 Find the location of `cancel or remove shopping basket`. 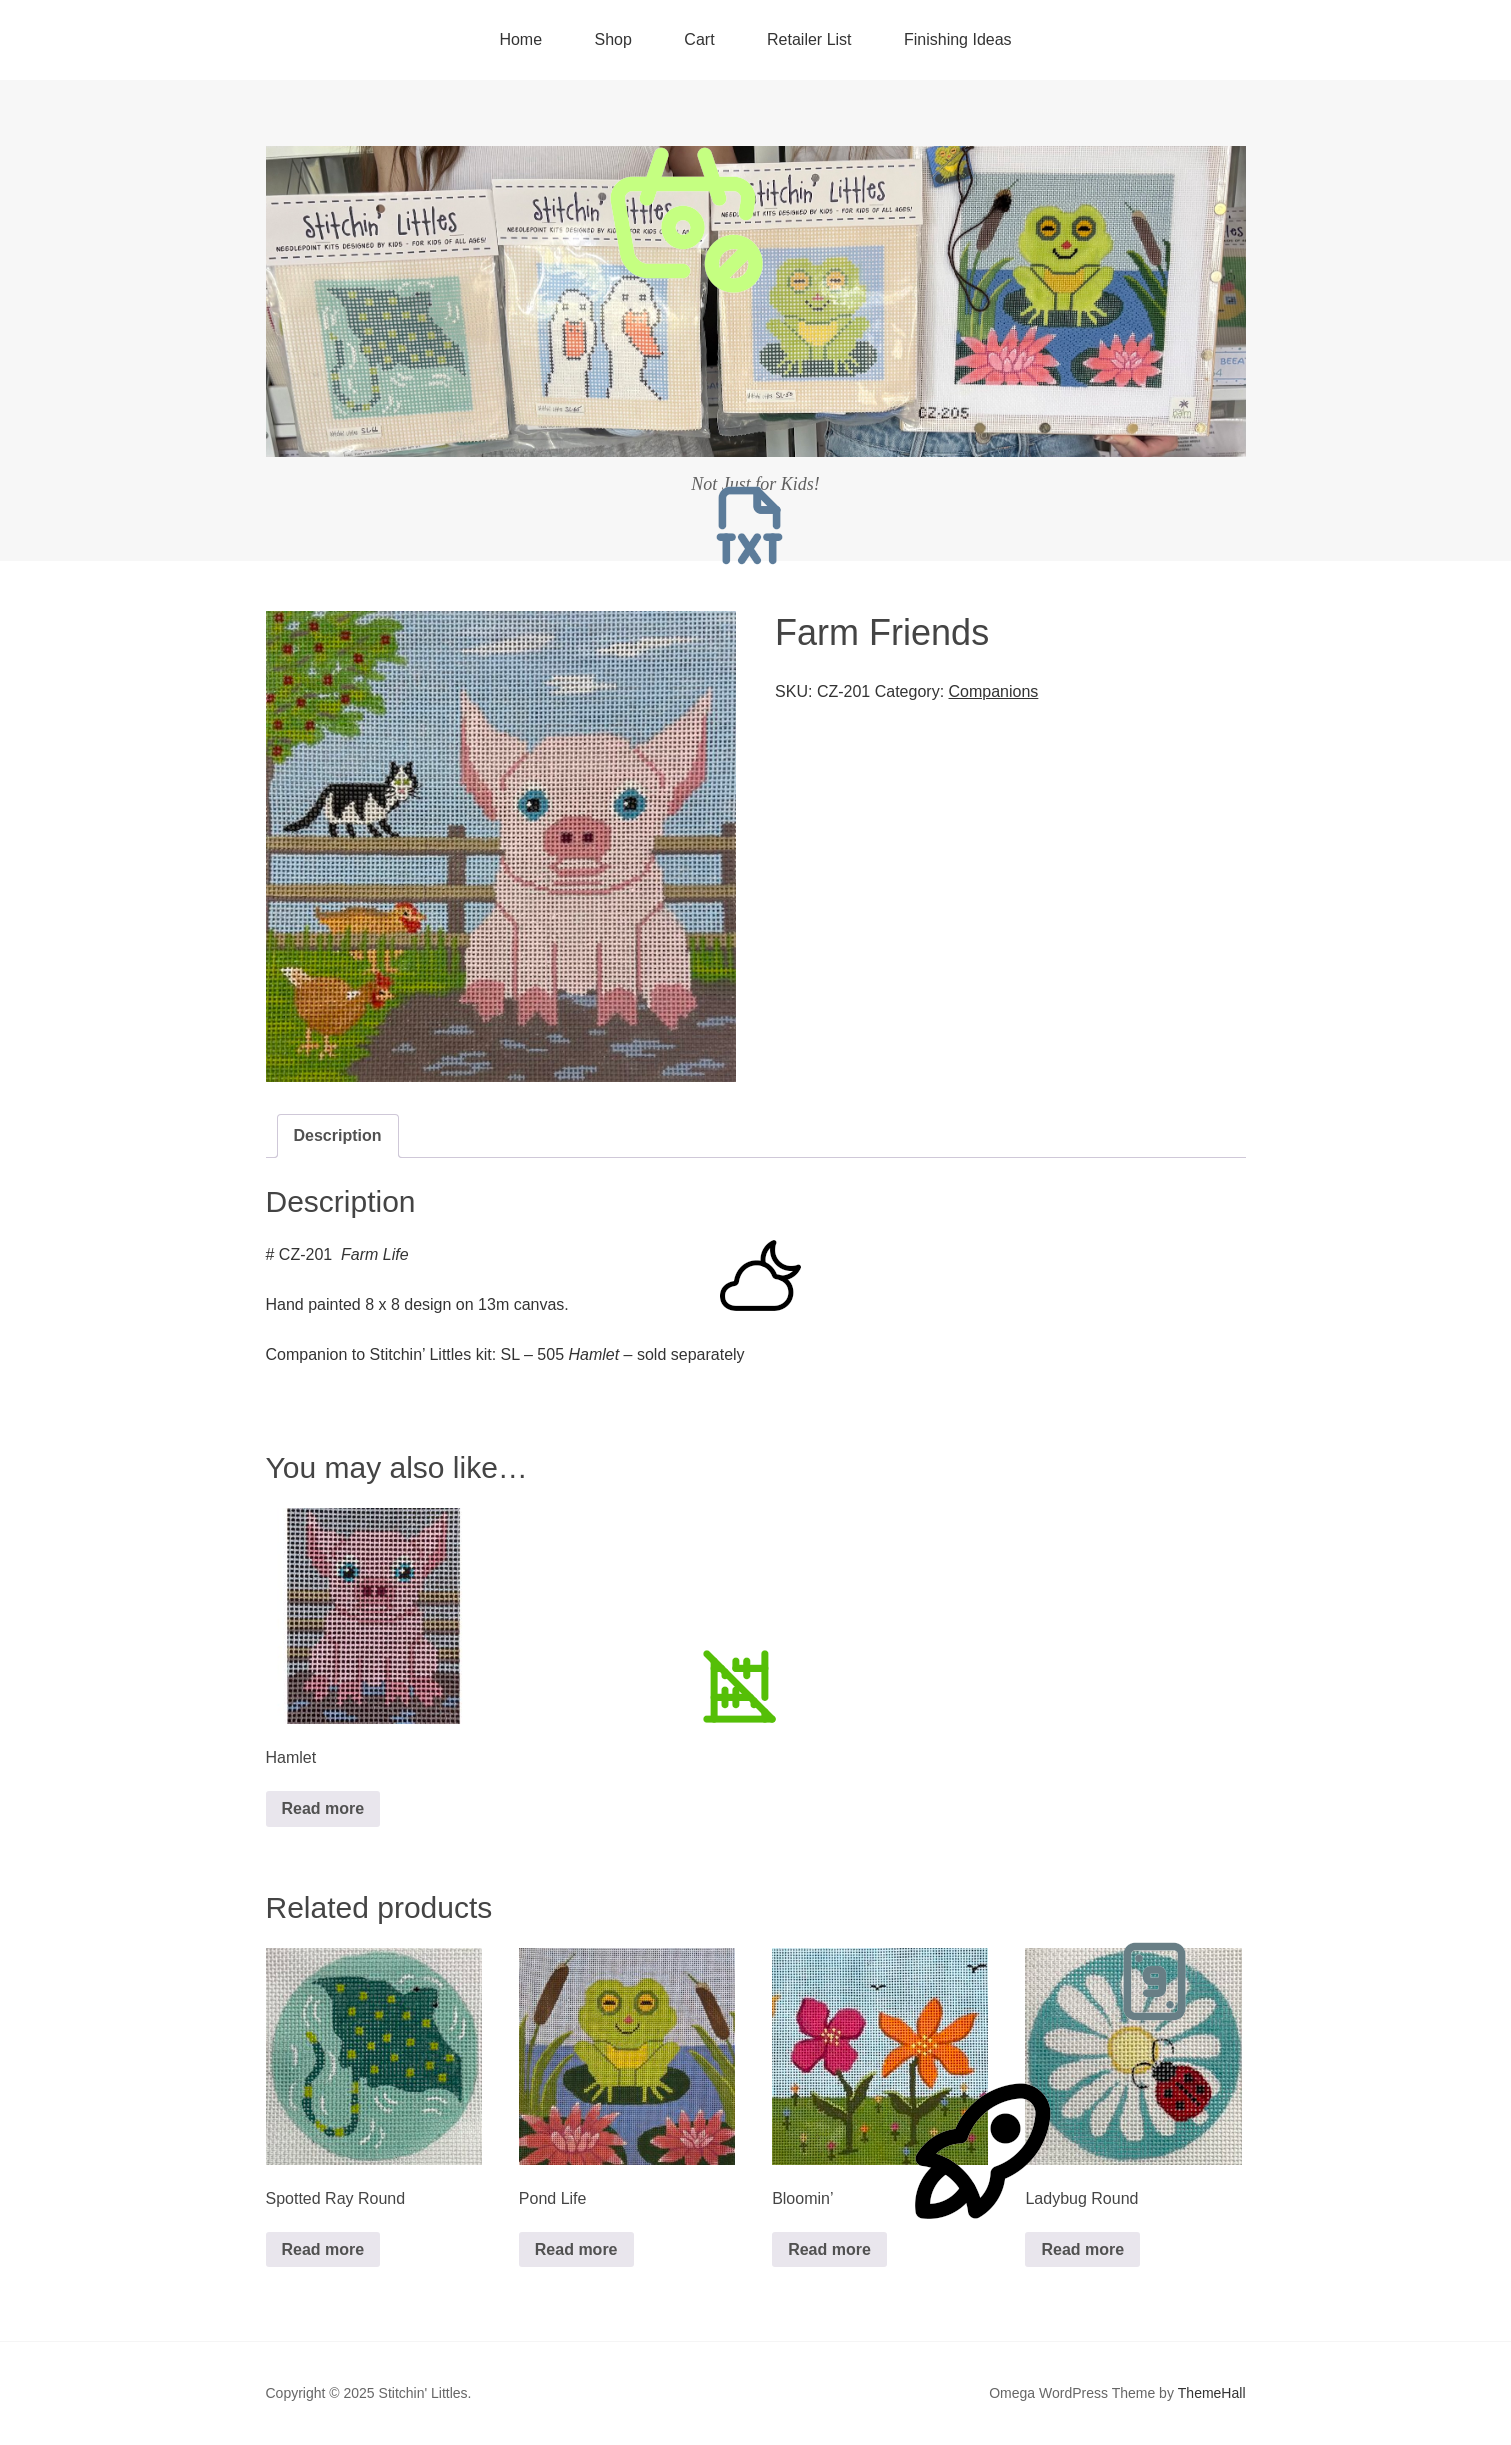

cancel or remove shopping basket is located at coordinates (683, 213).